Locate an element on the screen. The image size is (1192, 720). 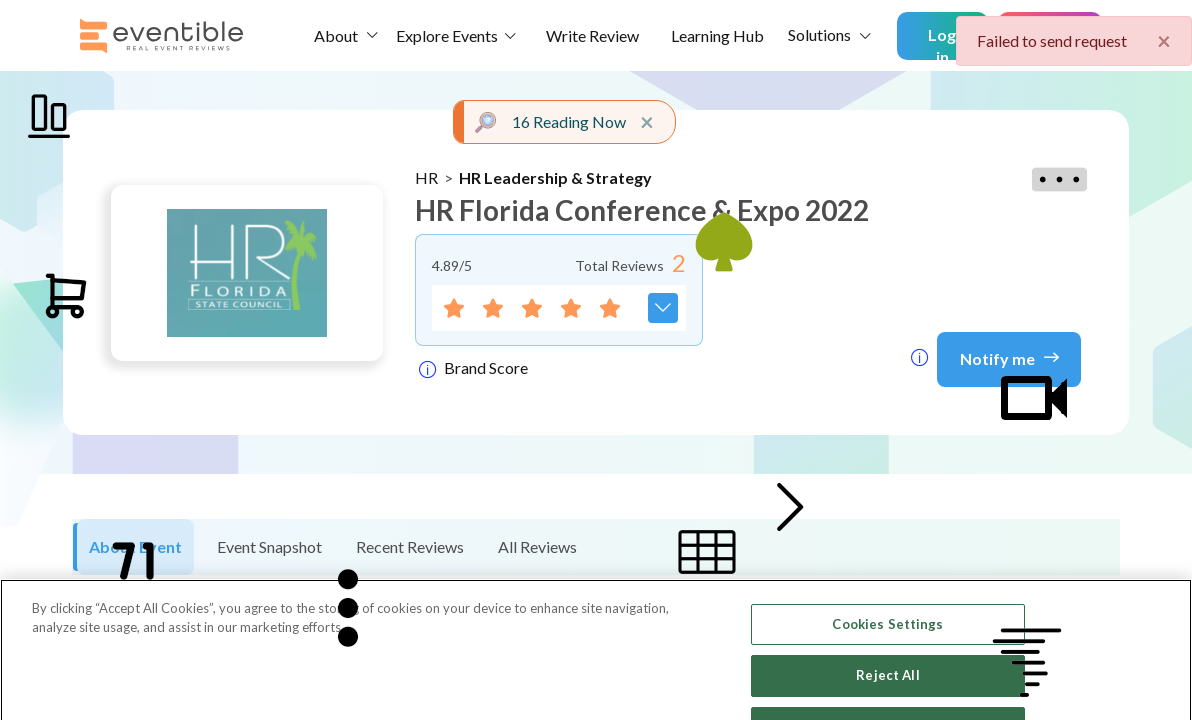
navigate to the next item or page is located at coordinates (788, 507).